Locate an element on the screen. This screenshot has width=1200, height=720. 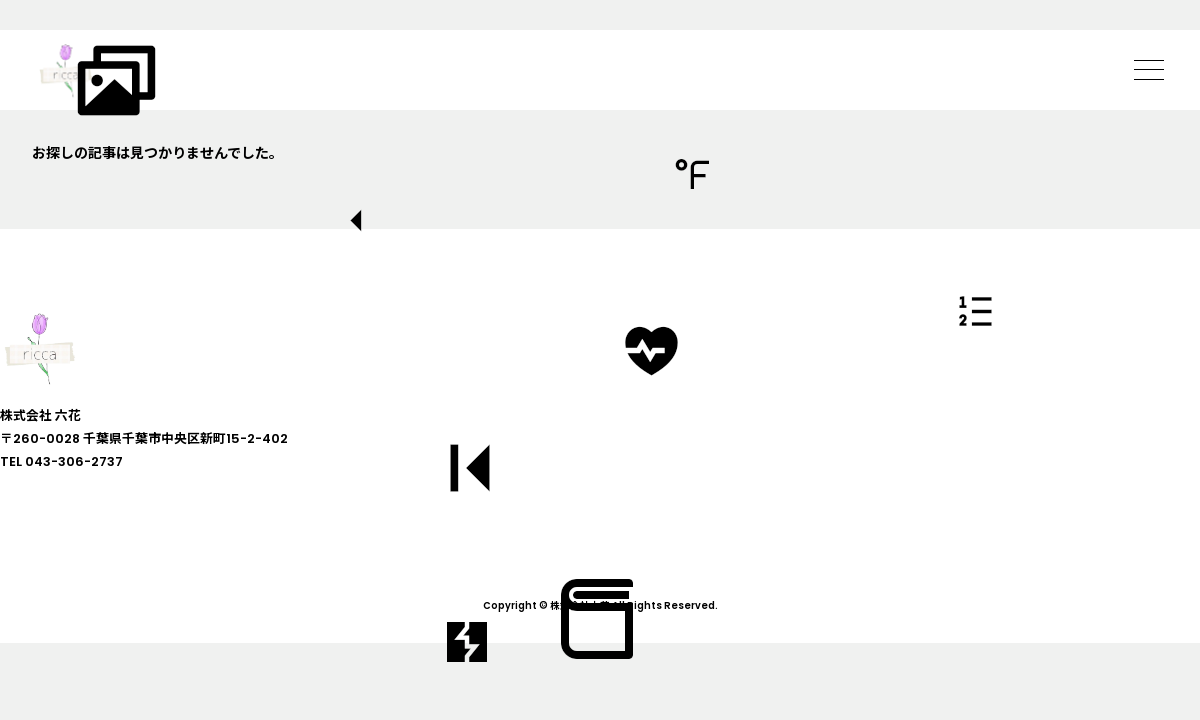
view health or heart rate data is located at coordinates (651, 350).